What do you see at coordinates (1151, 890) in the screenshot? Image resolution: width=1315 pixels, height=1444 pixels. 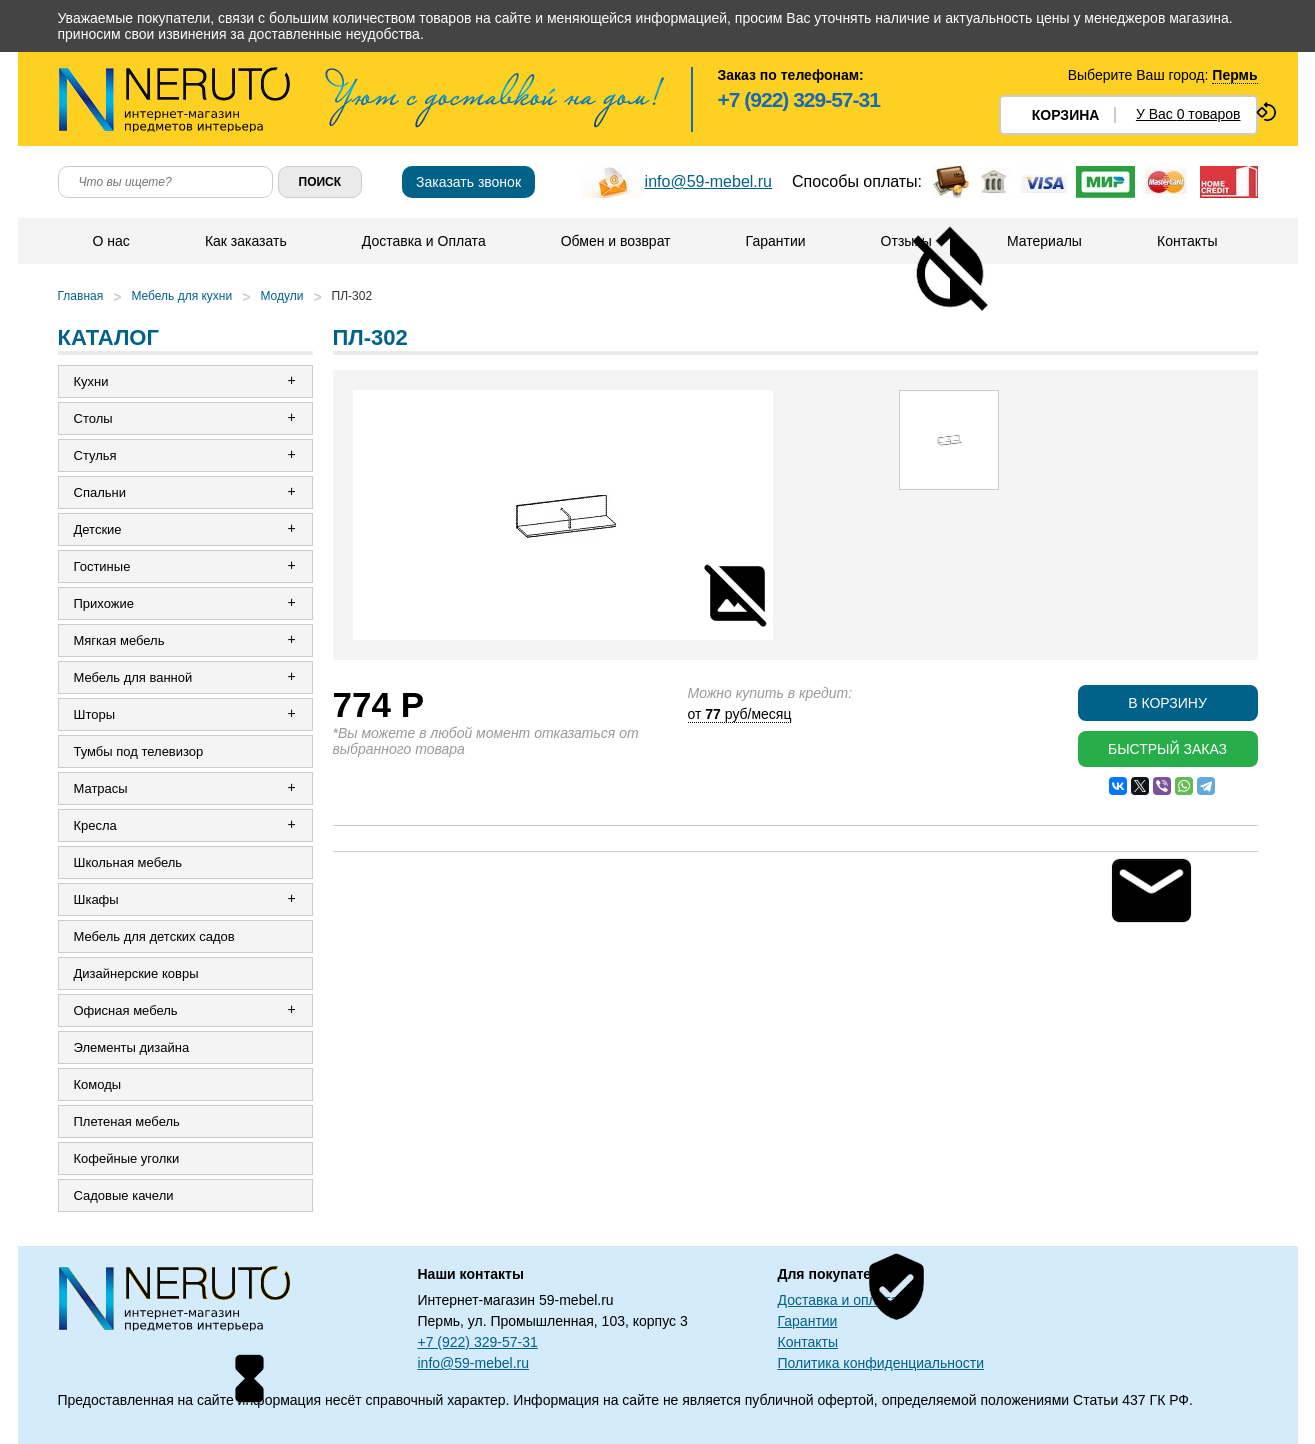 I see `open your inbox or email messages` at bounding box center [1151, 890].